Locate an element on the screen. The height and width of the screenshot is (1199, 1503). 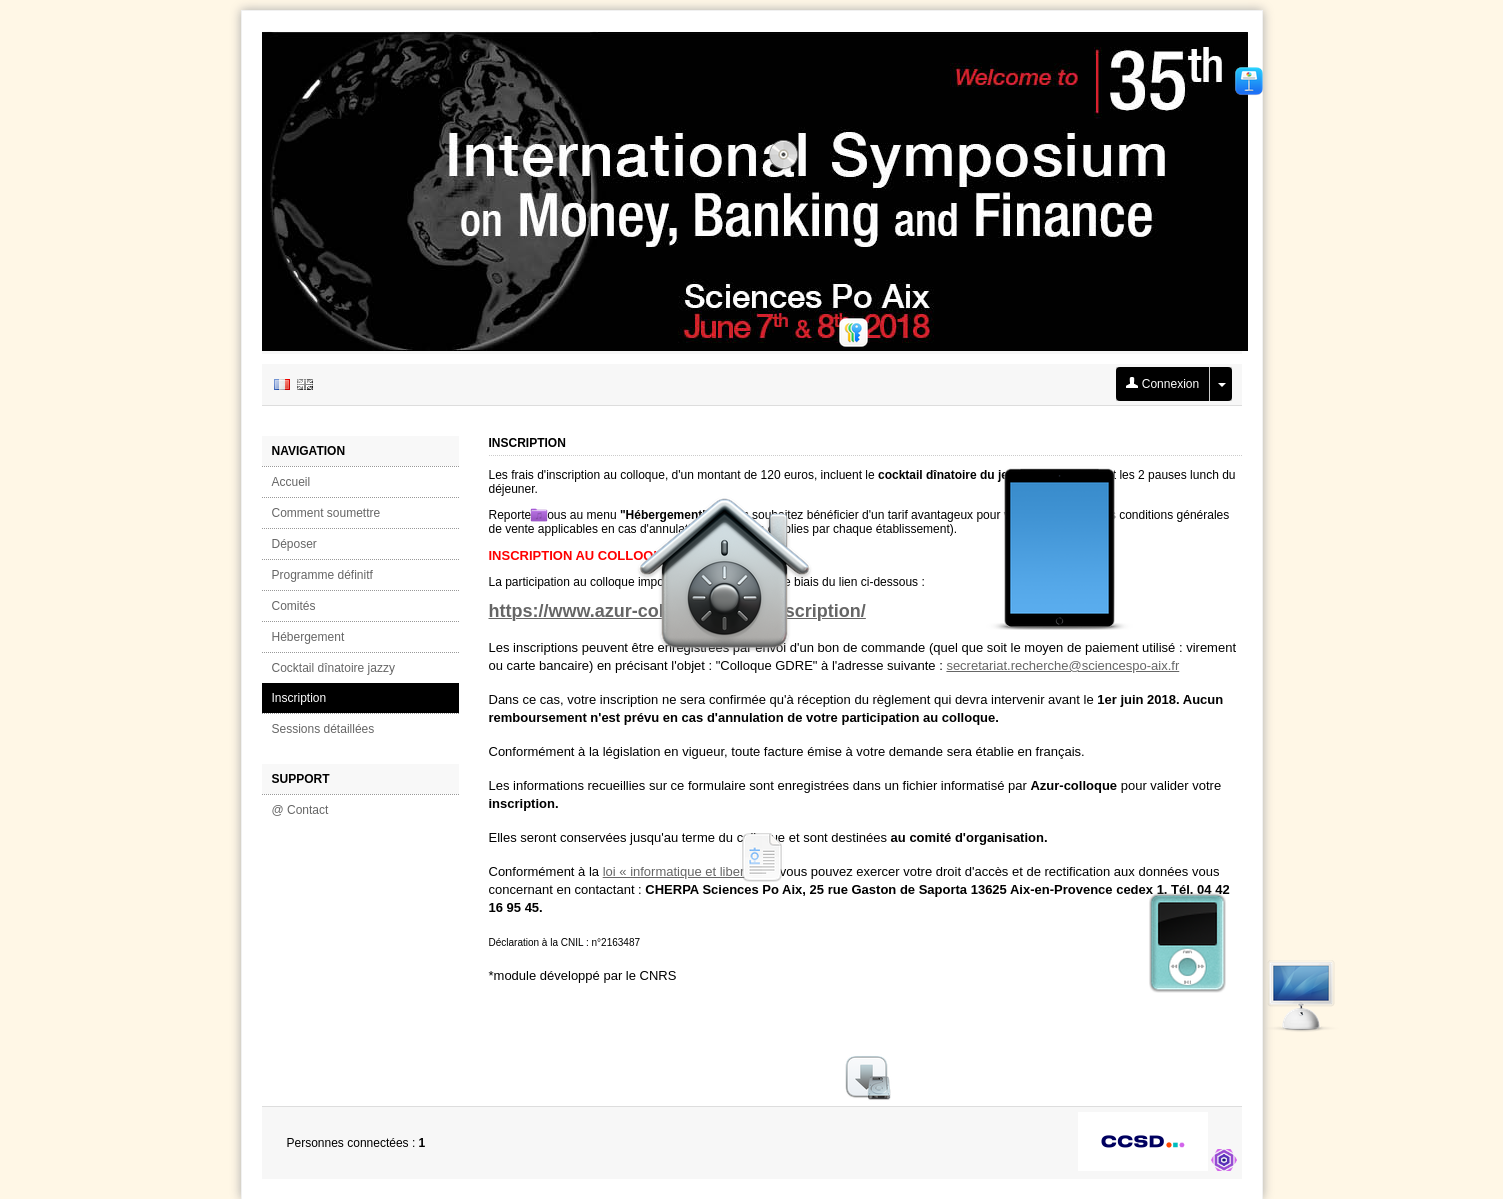
open keynote to create or edit presentations is located at coordinates (1249, 81).